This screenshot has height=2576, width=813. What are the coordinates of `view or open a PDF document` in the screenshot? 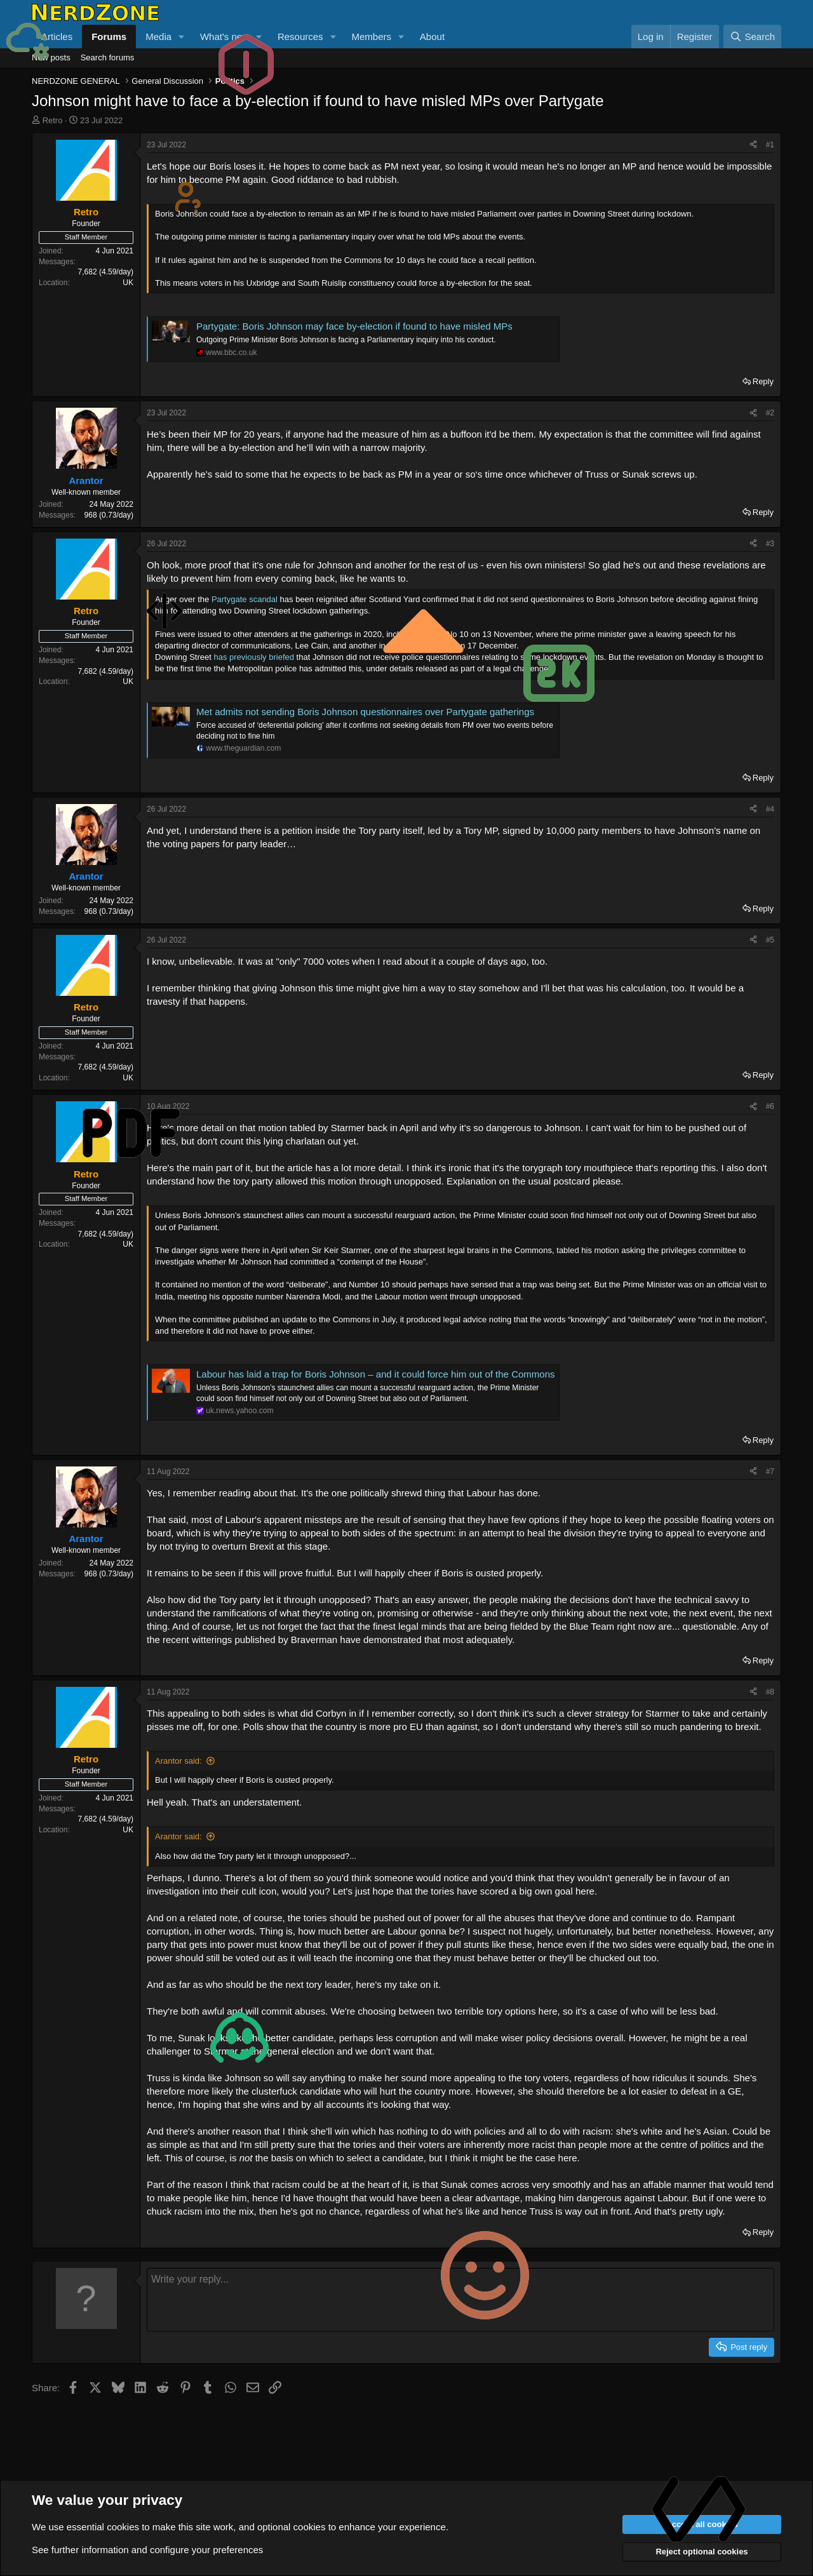 It's located at (131, 1133).